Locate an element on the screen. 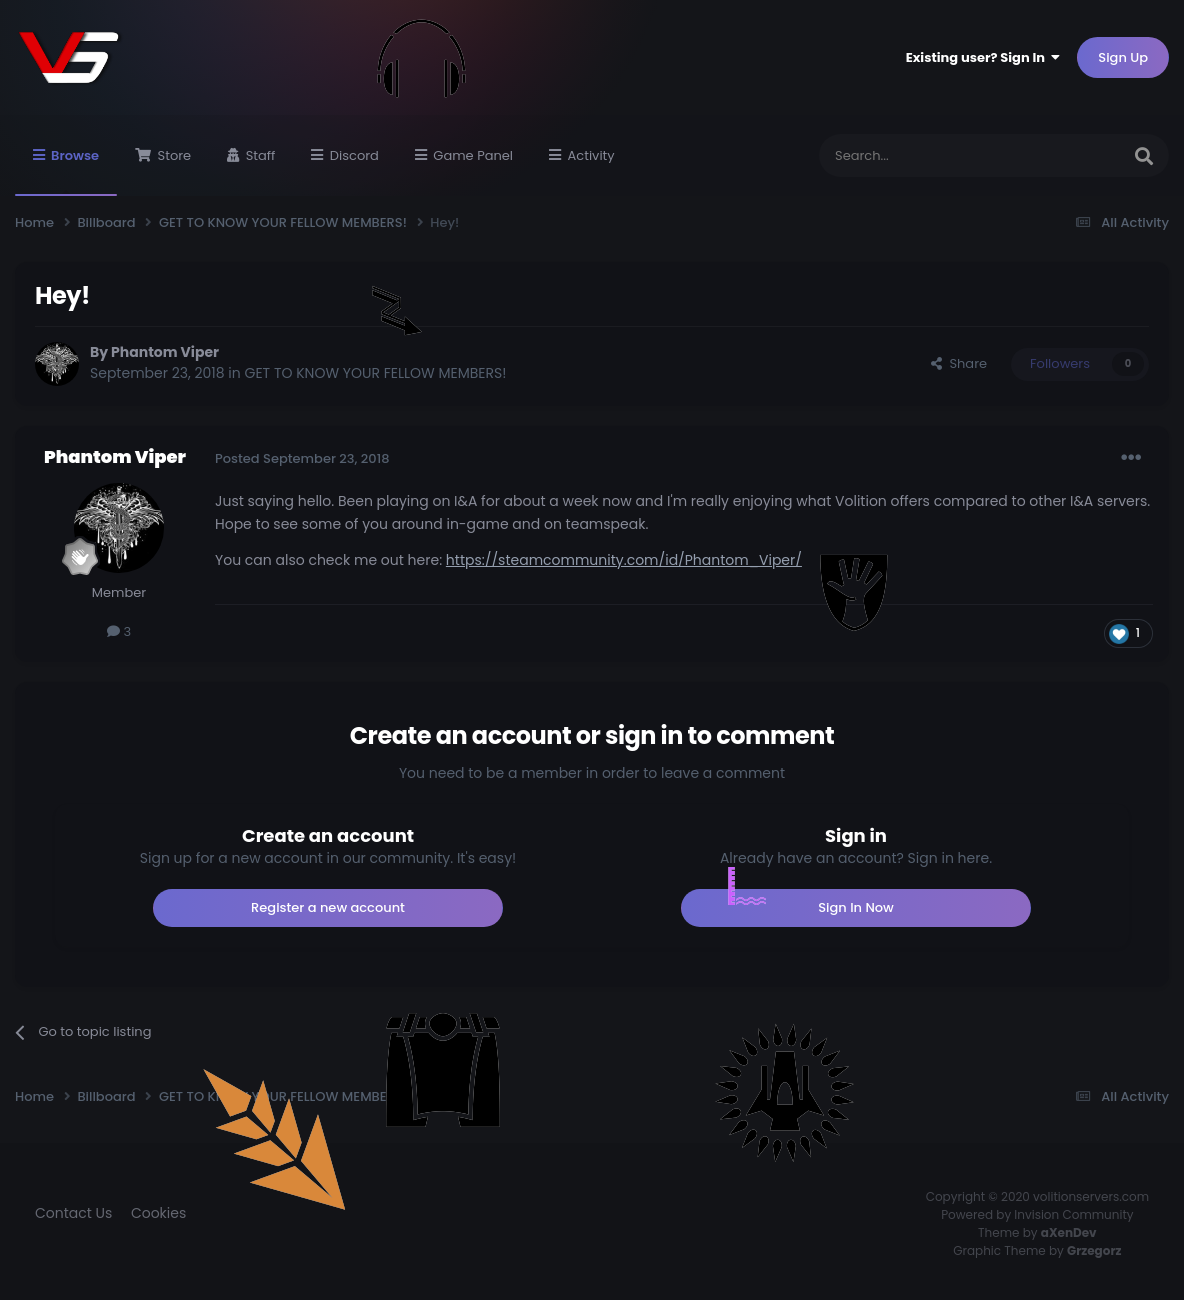 The image size is (1184, 1300). equip basic armor or clothing item is located at coordinates (443, 1070).